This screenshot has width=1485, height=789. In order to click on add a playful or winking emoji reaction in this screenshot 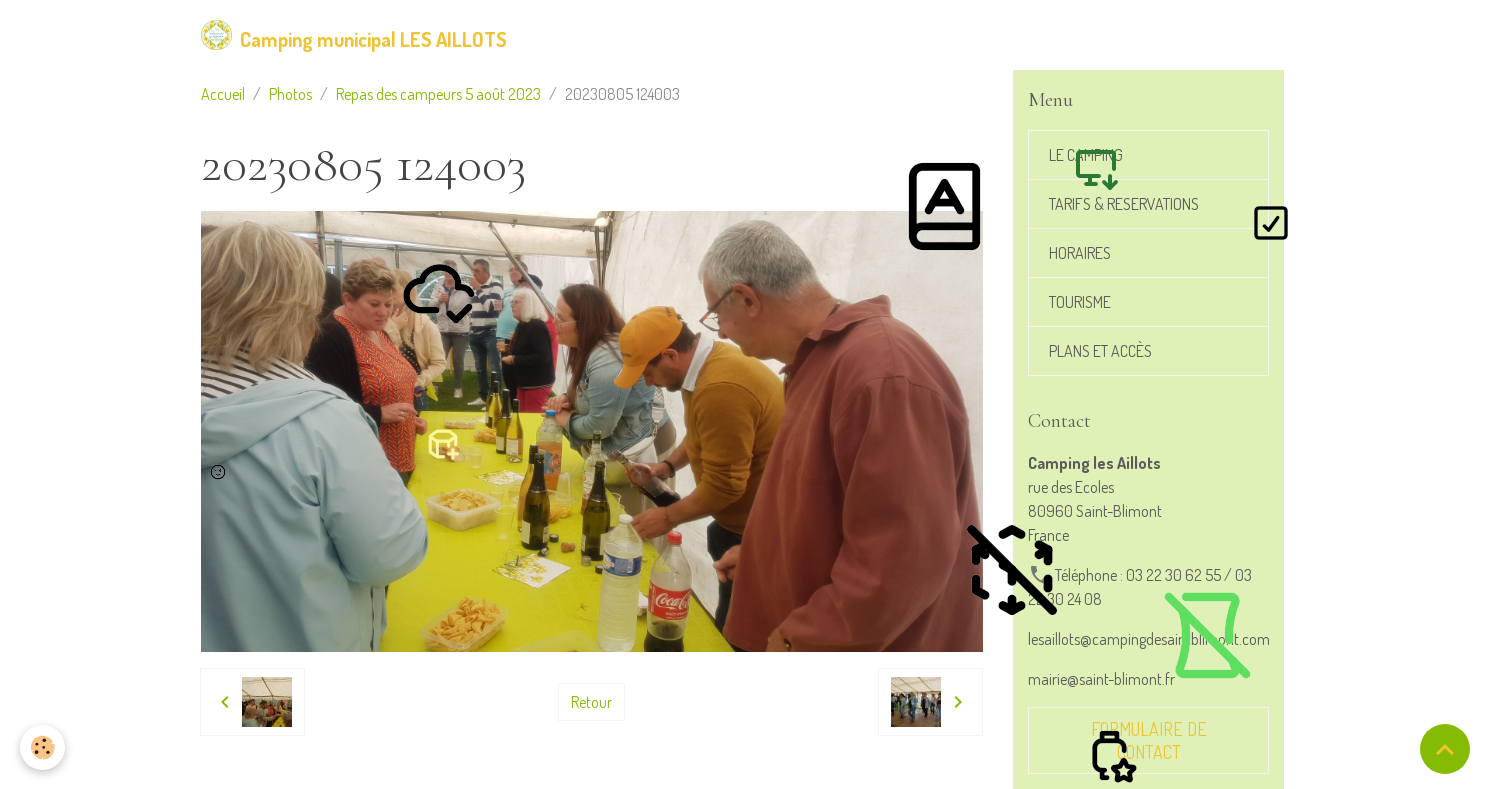, I will do `click(218, 472)`.